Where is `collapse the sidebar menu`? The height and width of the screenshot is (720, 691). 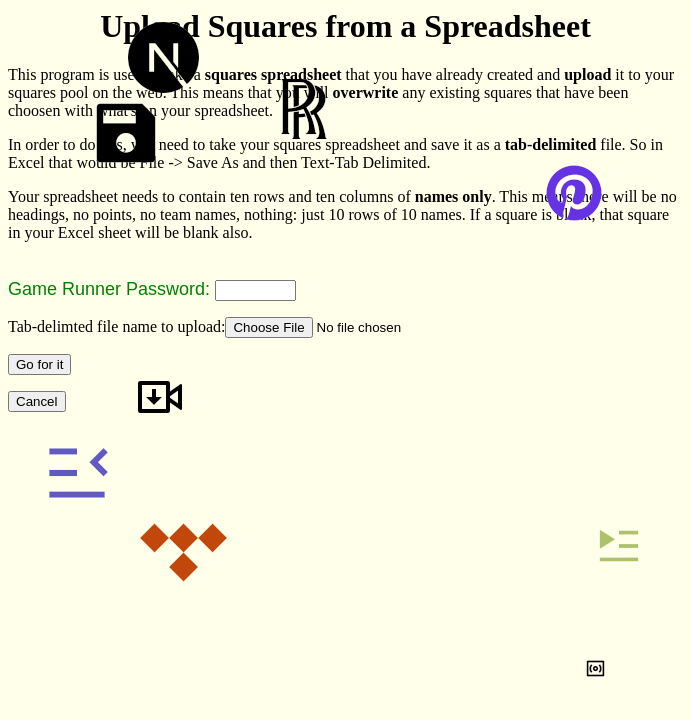 collapse the sidebar menu is located at coordinates (77, 473).